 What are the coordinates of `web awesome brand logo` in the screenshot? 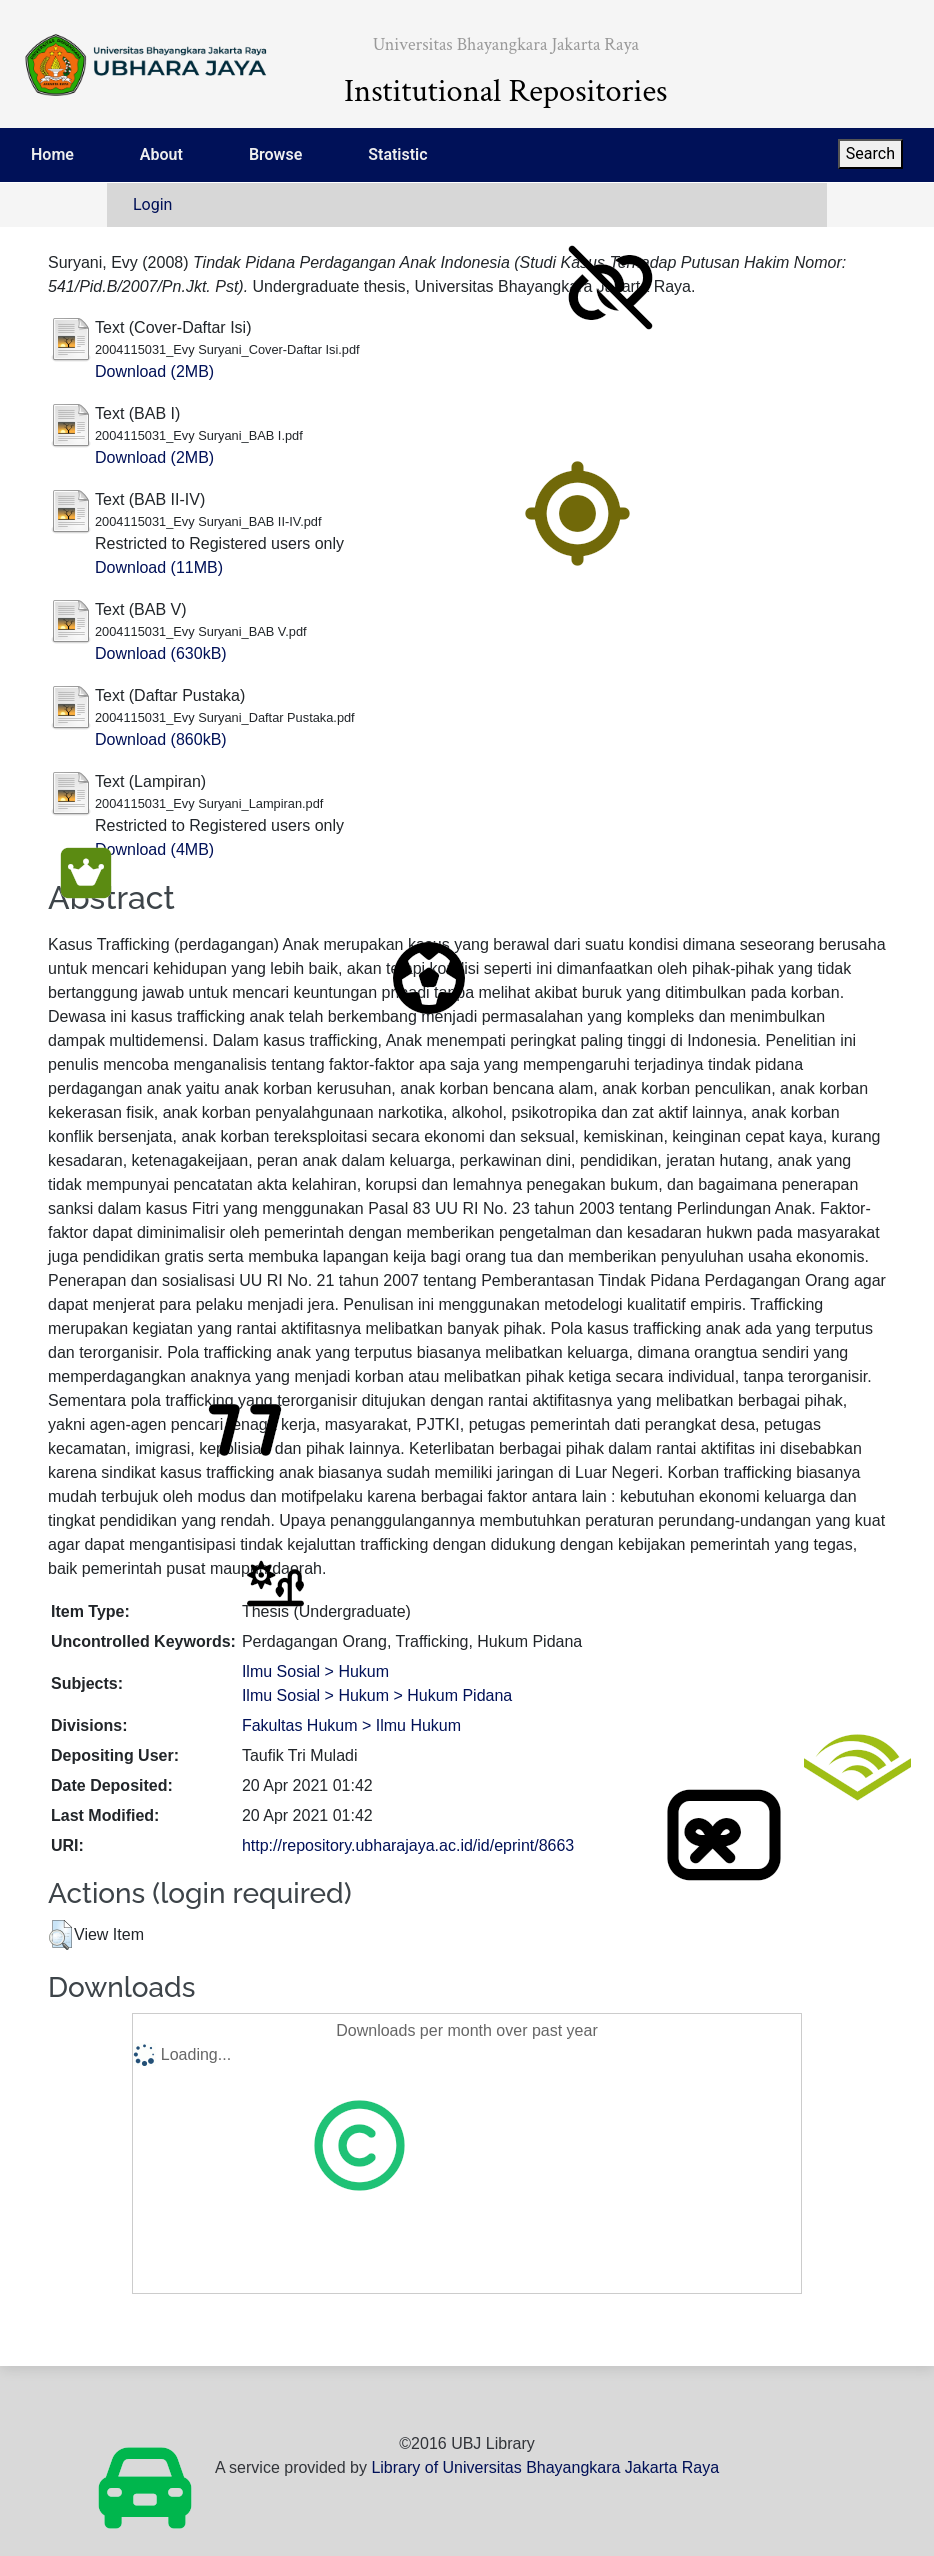 It's located at (86, 873).